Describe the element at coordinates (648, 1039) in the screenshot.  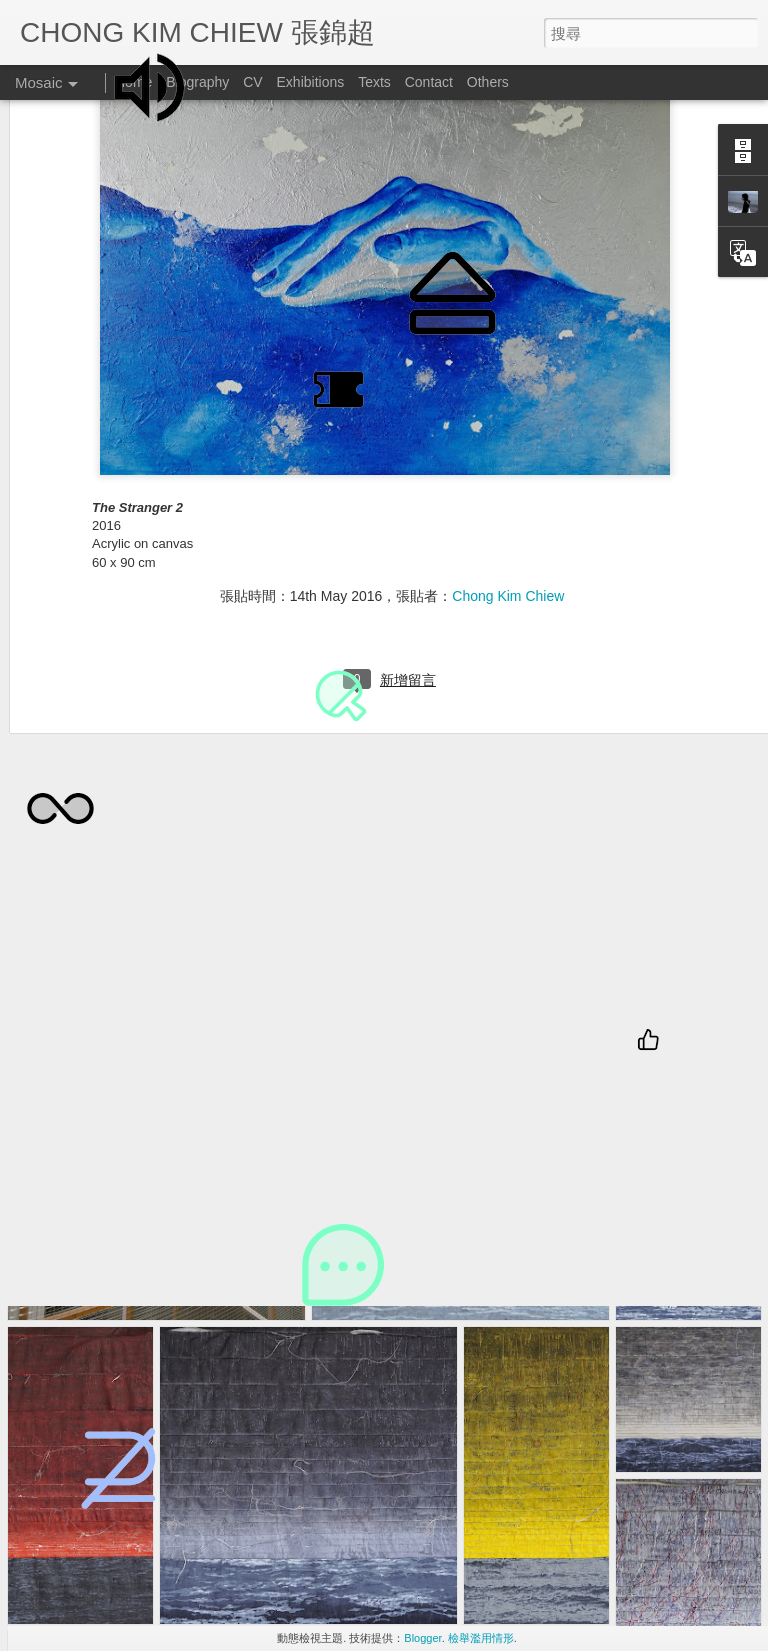
I see `like or upvote content` at that location.